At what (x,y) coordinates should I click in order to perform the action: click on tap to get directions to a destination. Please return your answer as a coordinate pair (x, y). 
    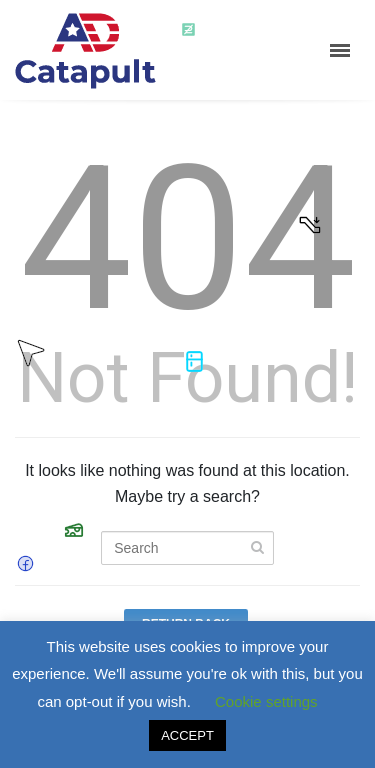
    Looking at the image, I should click on (29, 351).